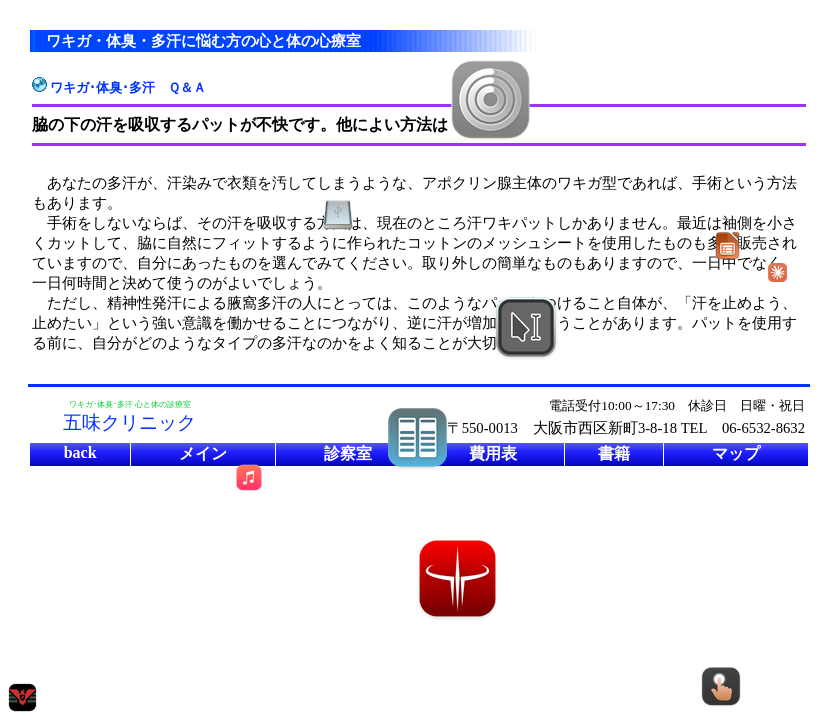  I want to click on open cursor and pointer preferences, so click(526, 327).